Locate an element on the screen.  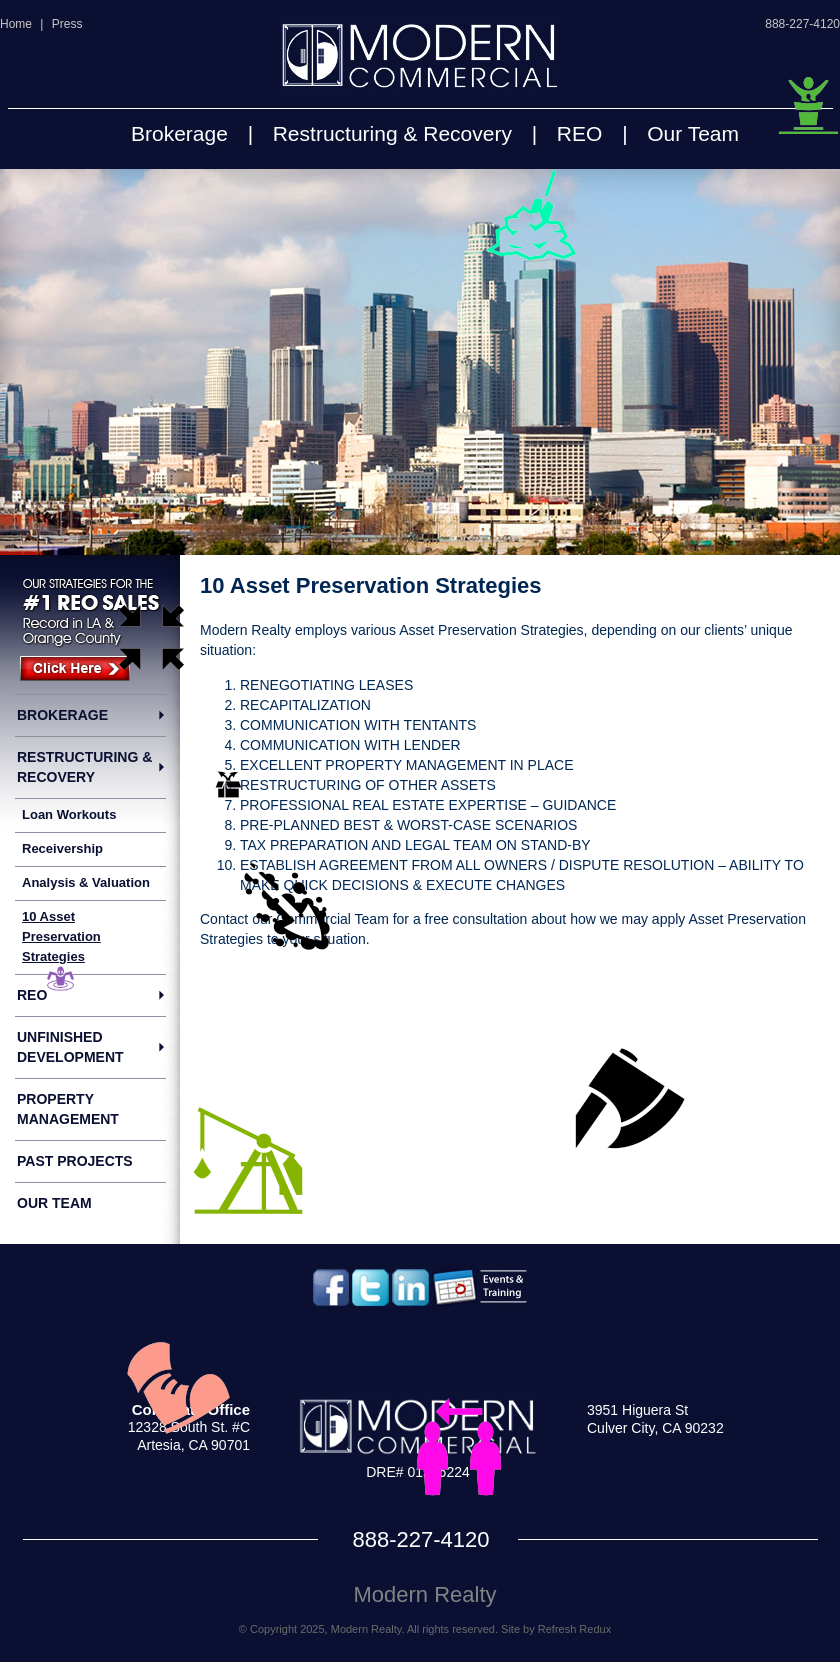
unpack or open a delivery is located at coordinates (228, 784).